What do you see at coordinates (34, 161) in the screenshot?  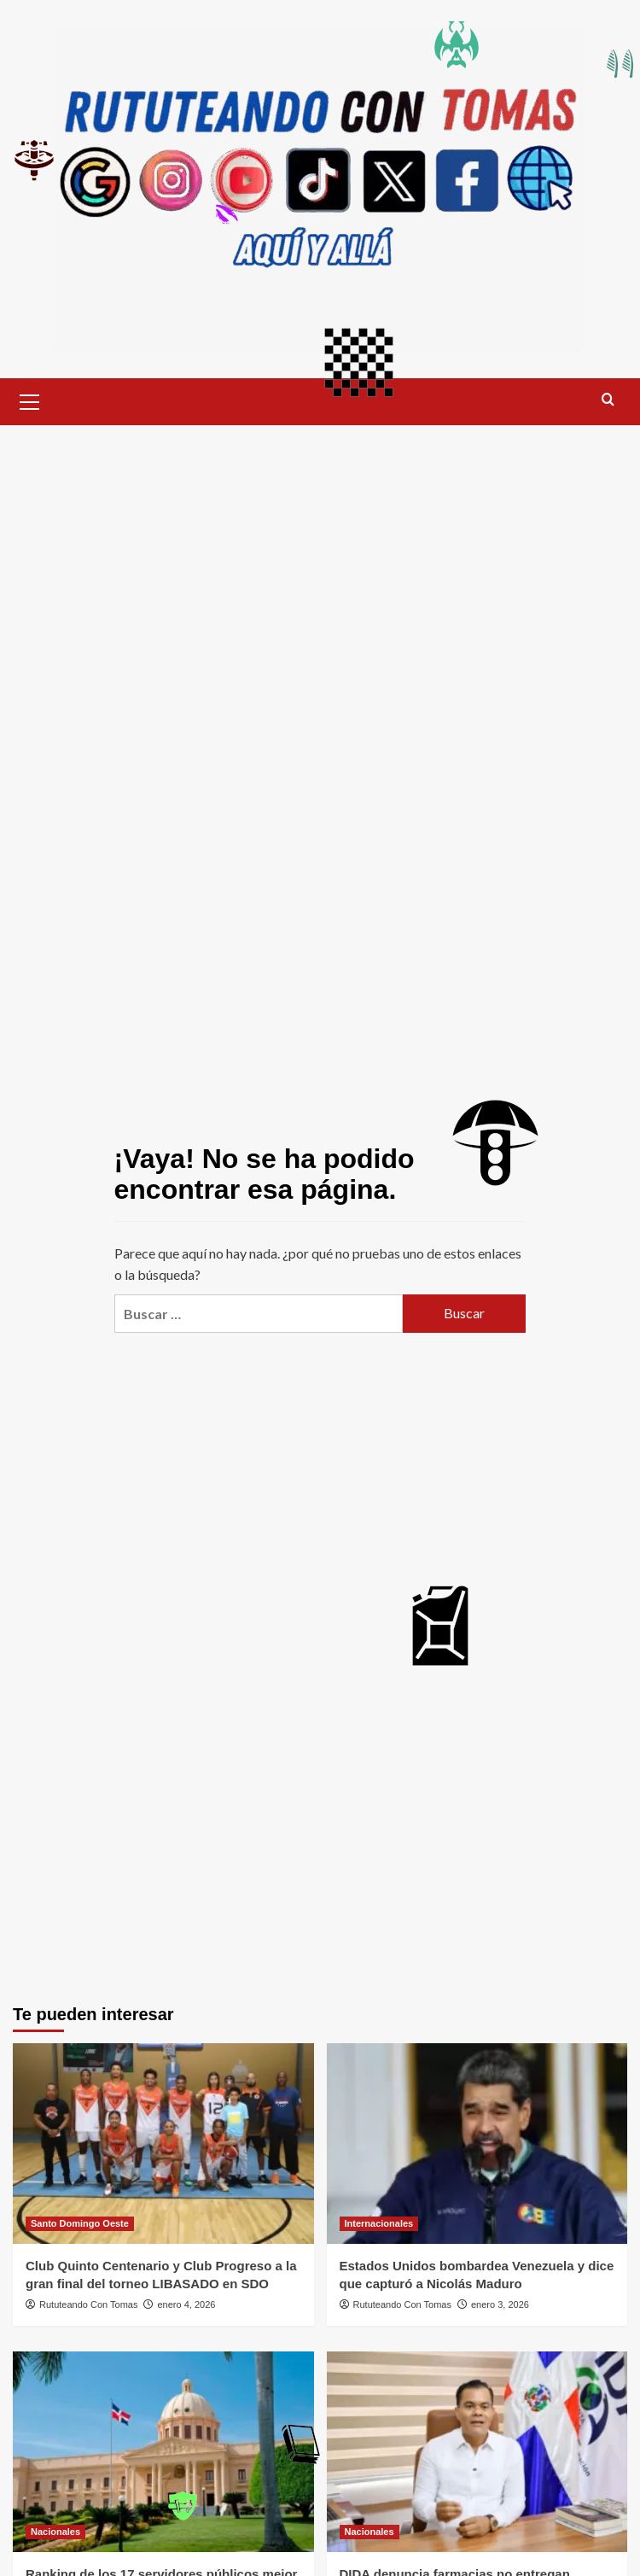 I see `deploy orbital defense satellite` at bounding box center [34, 161].